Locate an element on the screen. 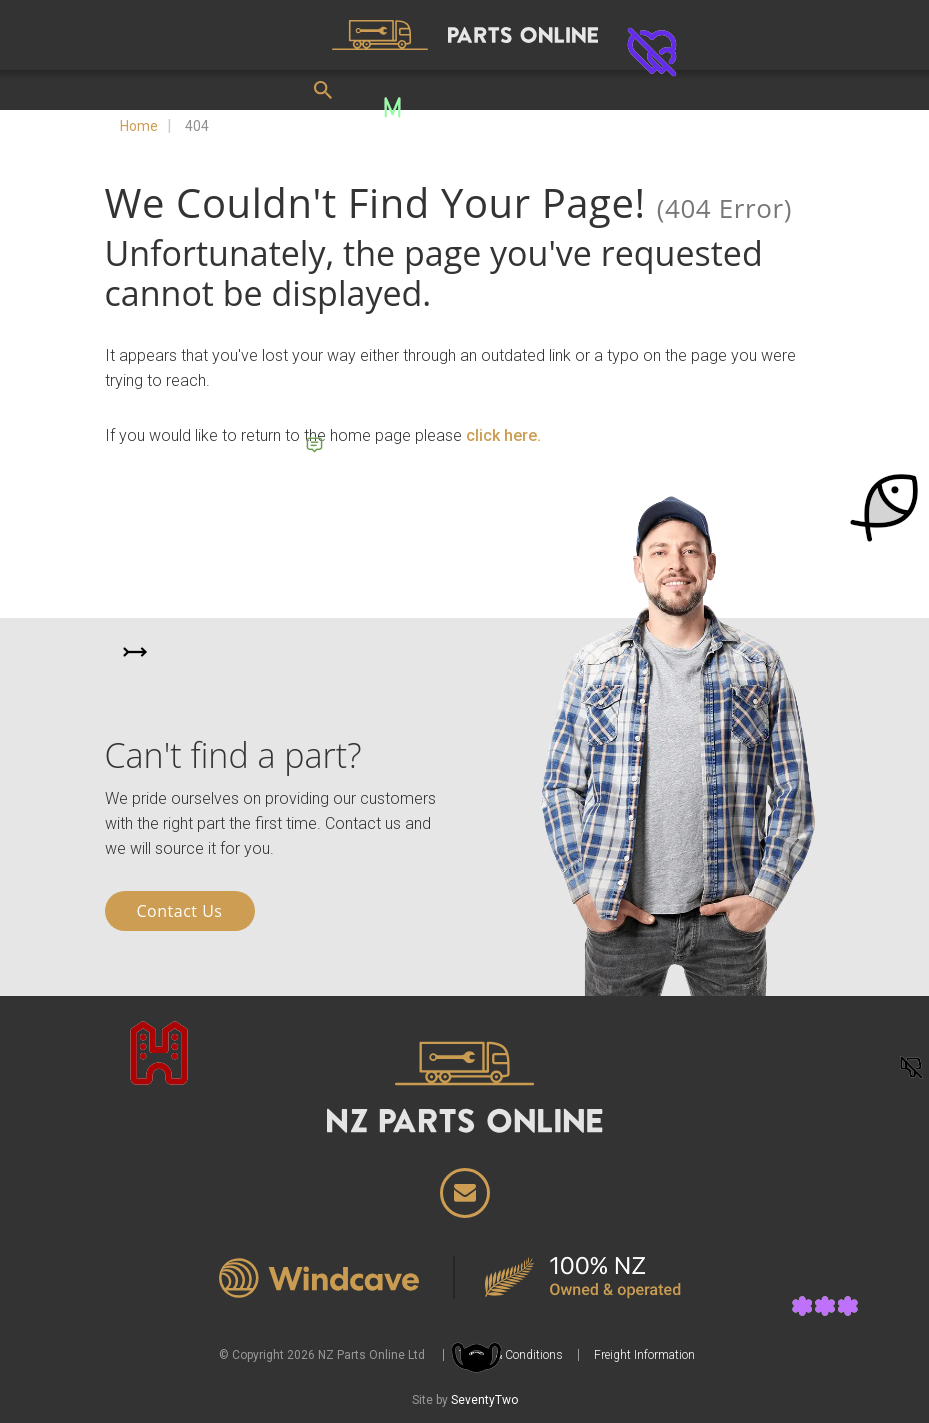 The width and height of the screenshot is (929, 1423). browse seafood or fish-related content is located at coordinates (886, 505).